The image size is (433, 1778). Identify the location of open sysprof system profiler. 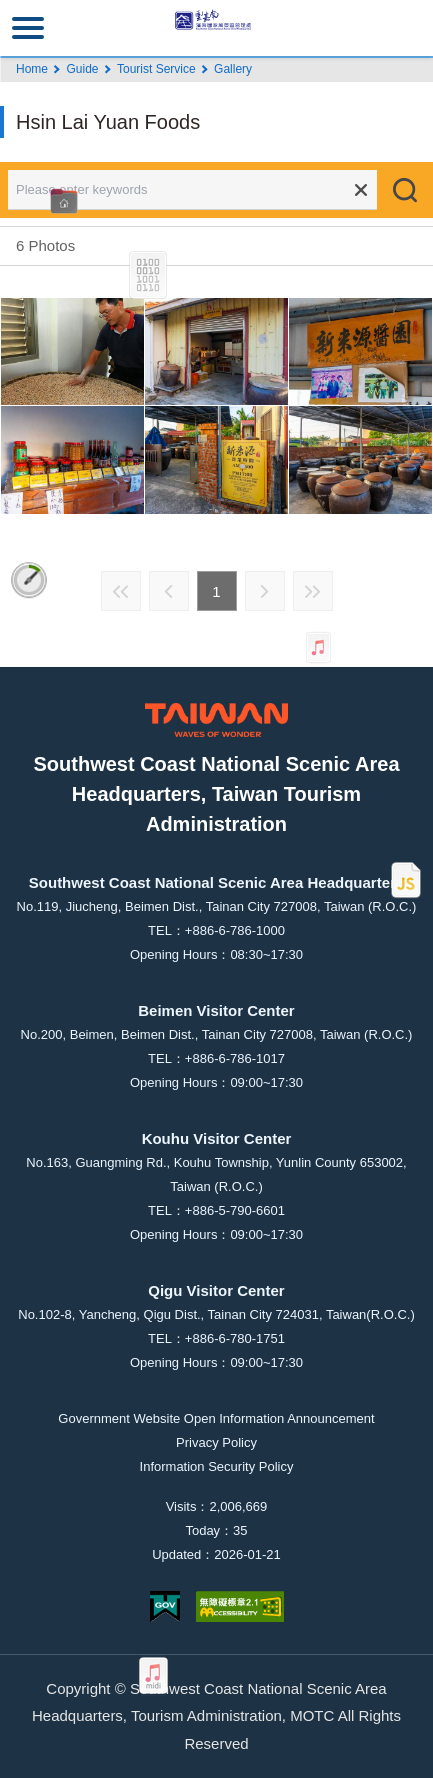
(29, 580).